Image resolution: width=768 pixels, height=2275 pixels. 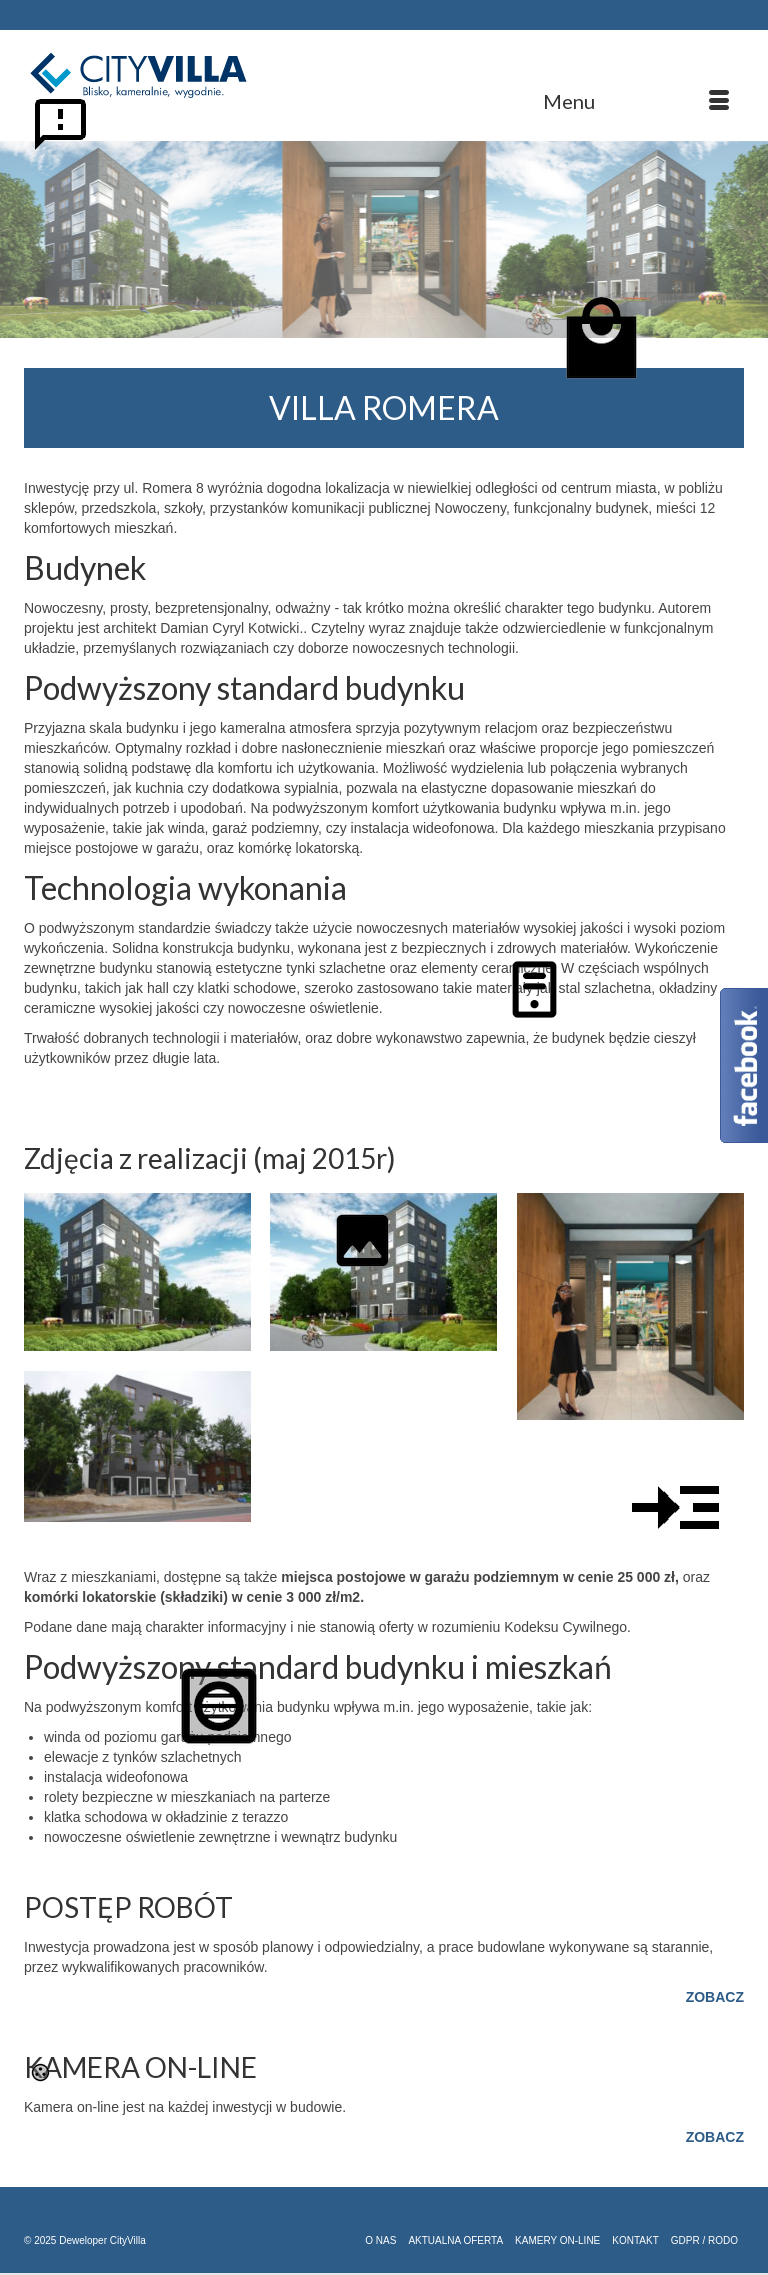 I want to click on insert or add an image, so click(x=362, y=1240).